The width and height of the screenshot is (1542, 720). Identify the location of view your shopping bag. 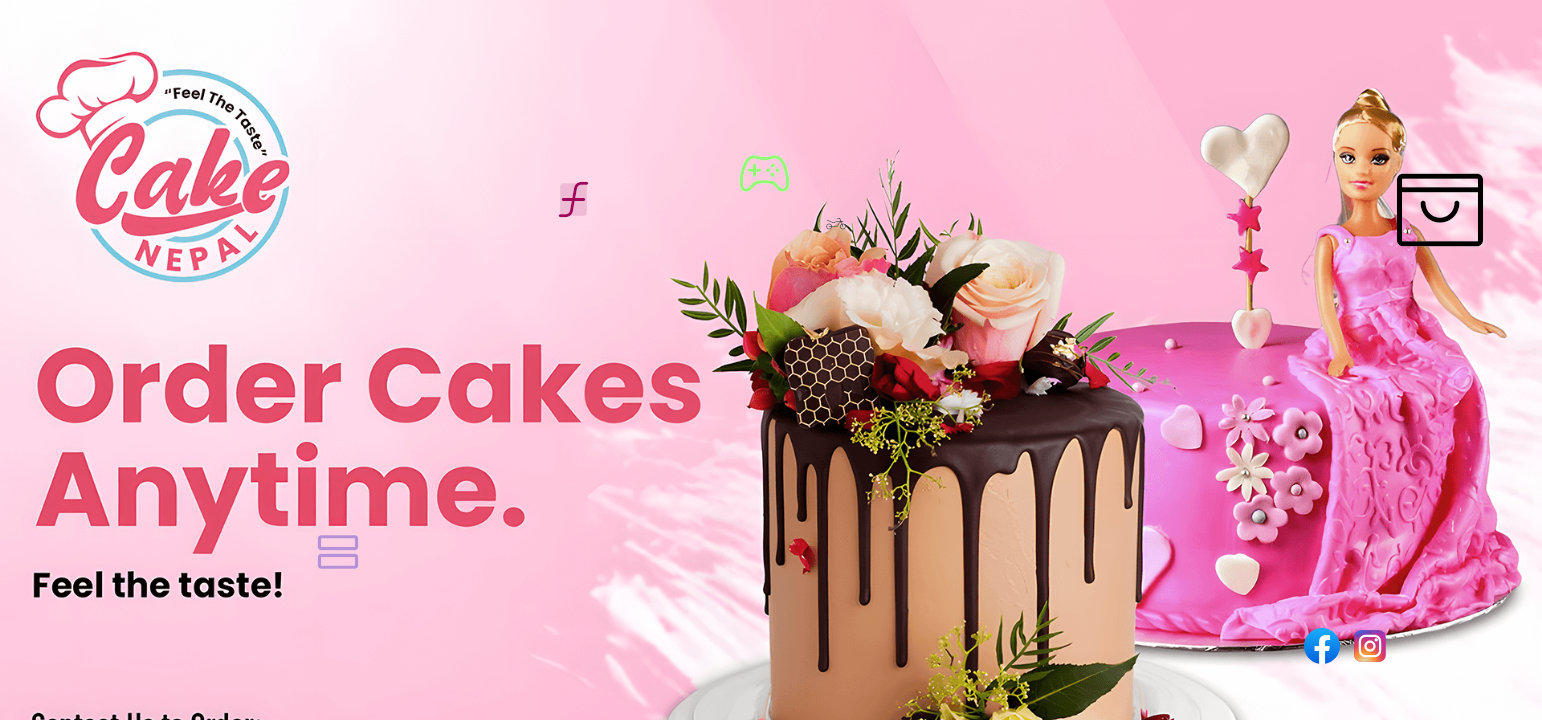
(1440, 210).